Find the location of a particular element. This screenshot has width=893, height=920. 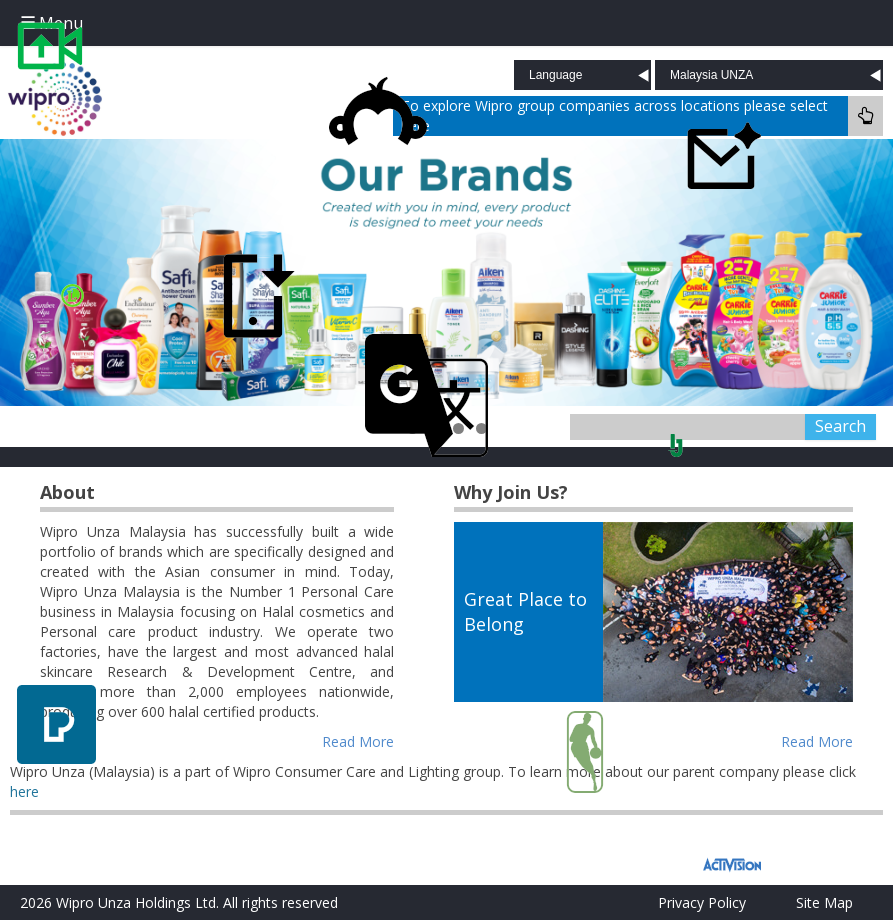

E.Leclerc brand logo is located at coordinates (72, 295).